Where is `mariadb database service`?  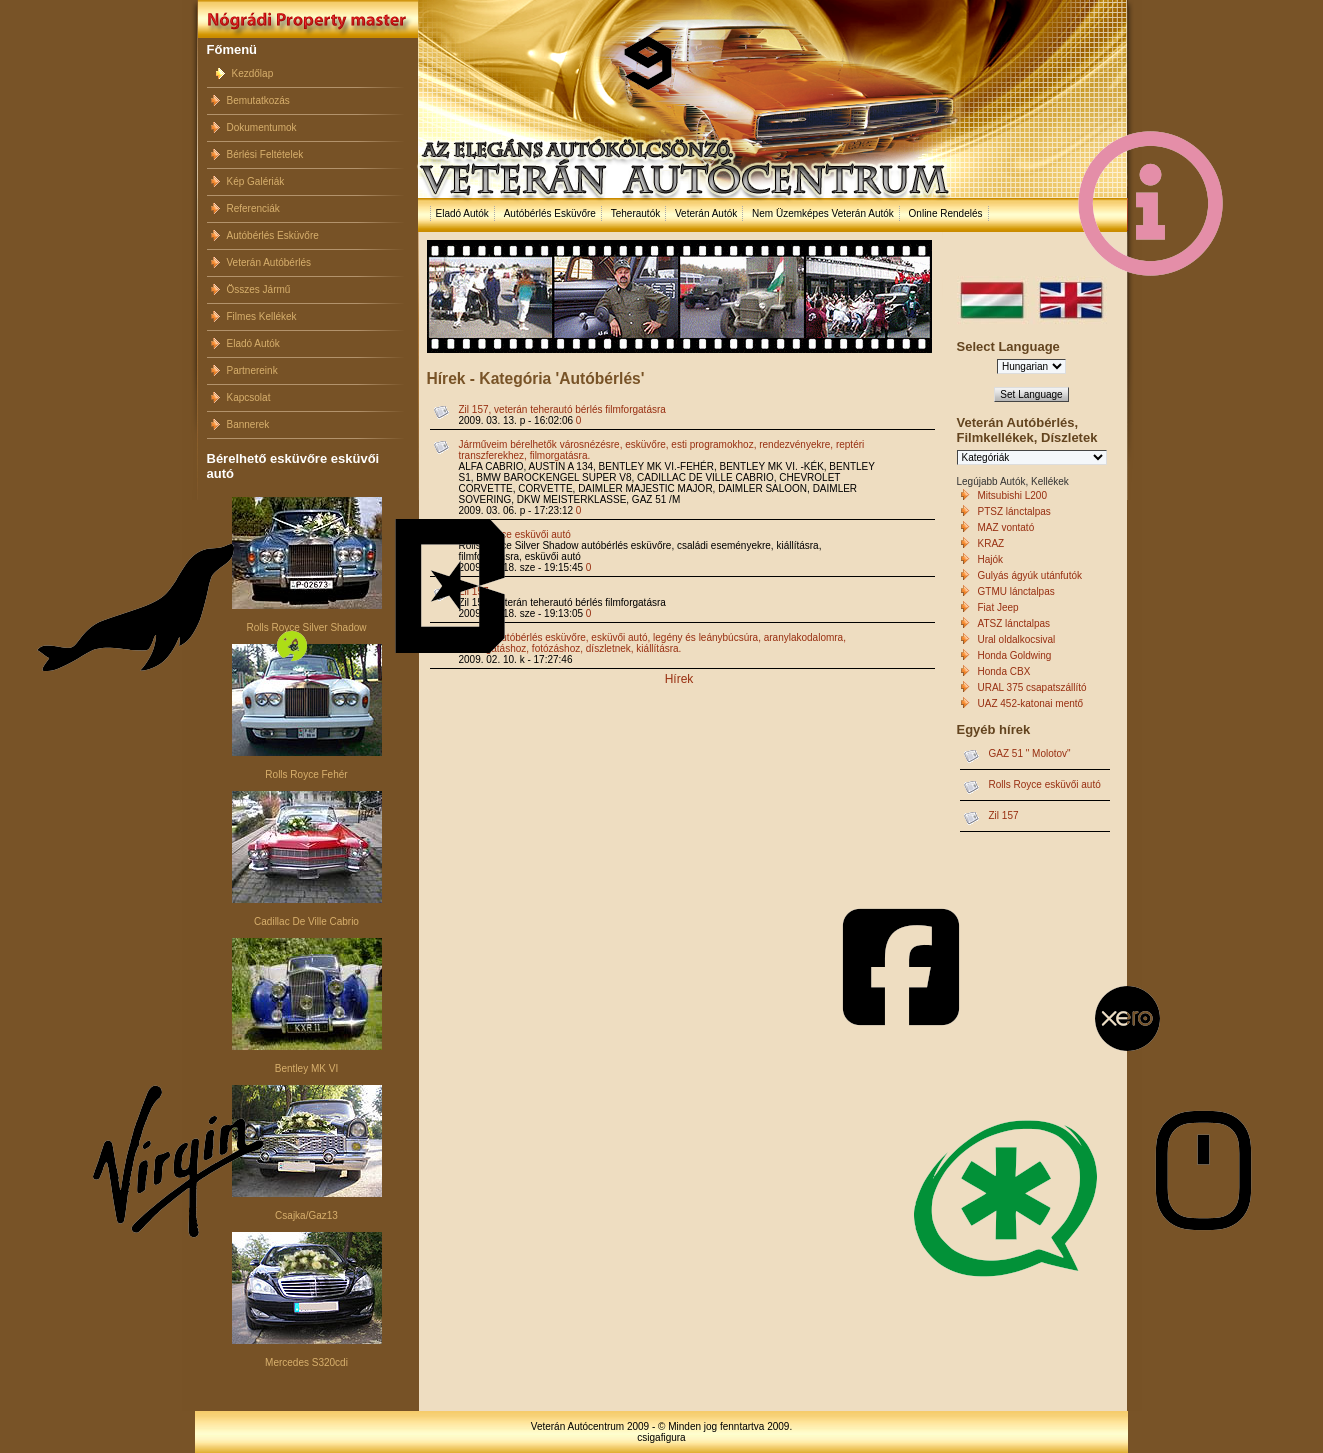
mariadb database service is located at coordinates (135, 607).